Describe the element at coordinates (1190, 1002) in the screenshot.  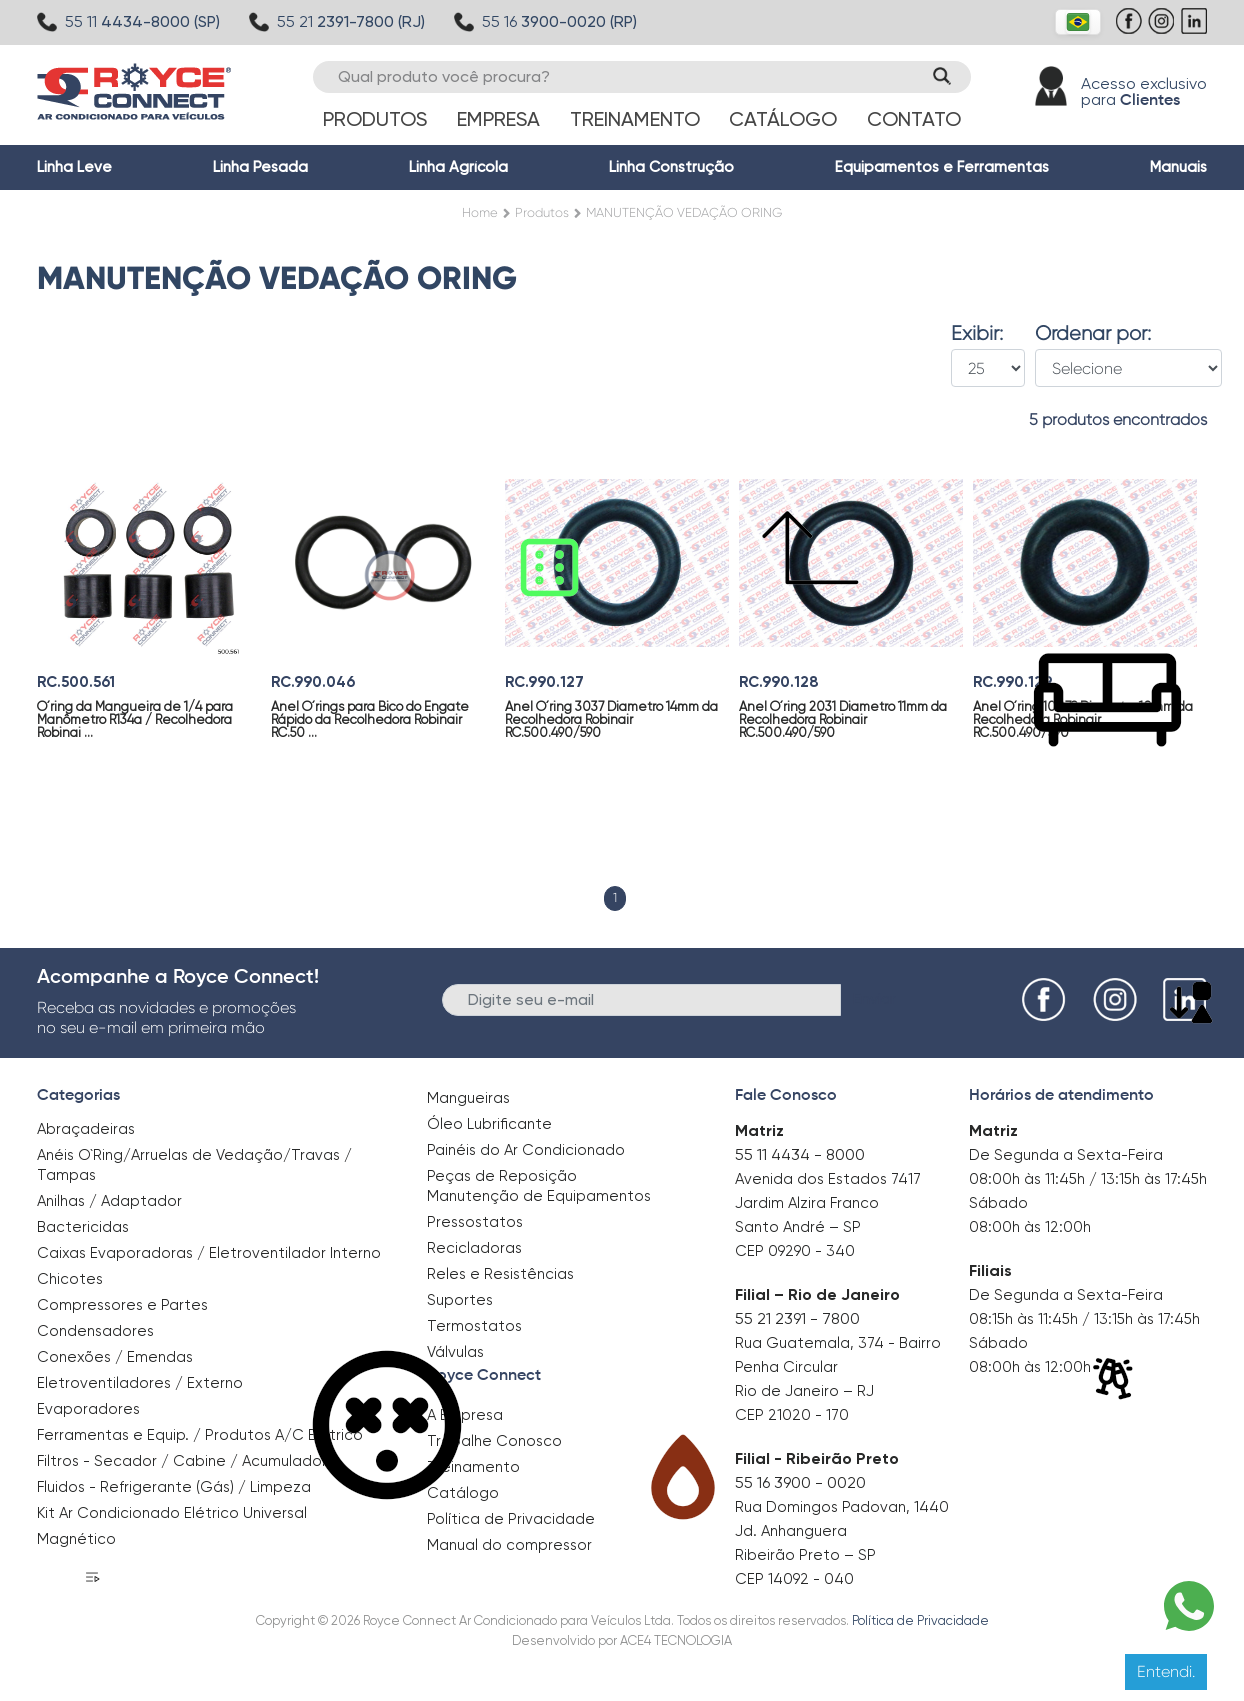
I see `sort items by shape in ascending order` at that location.